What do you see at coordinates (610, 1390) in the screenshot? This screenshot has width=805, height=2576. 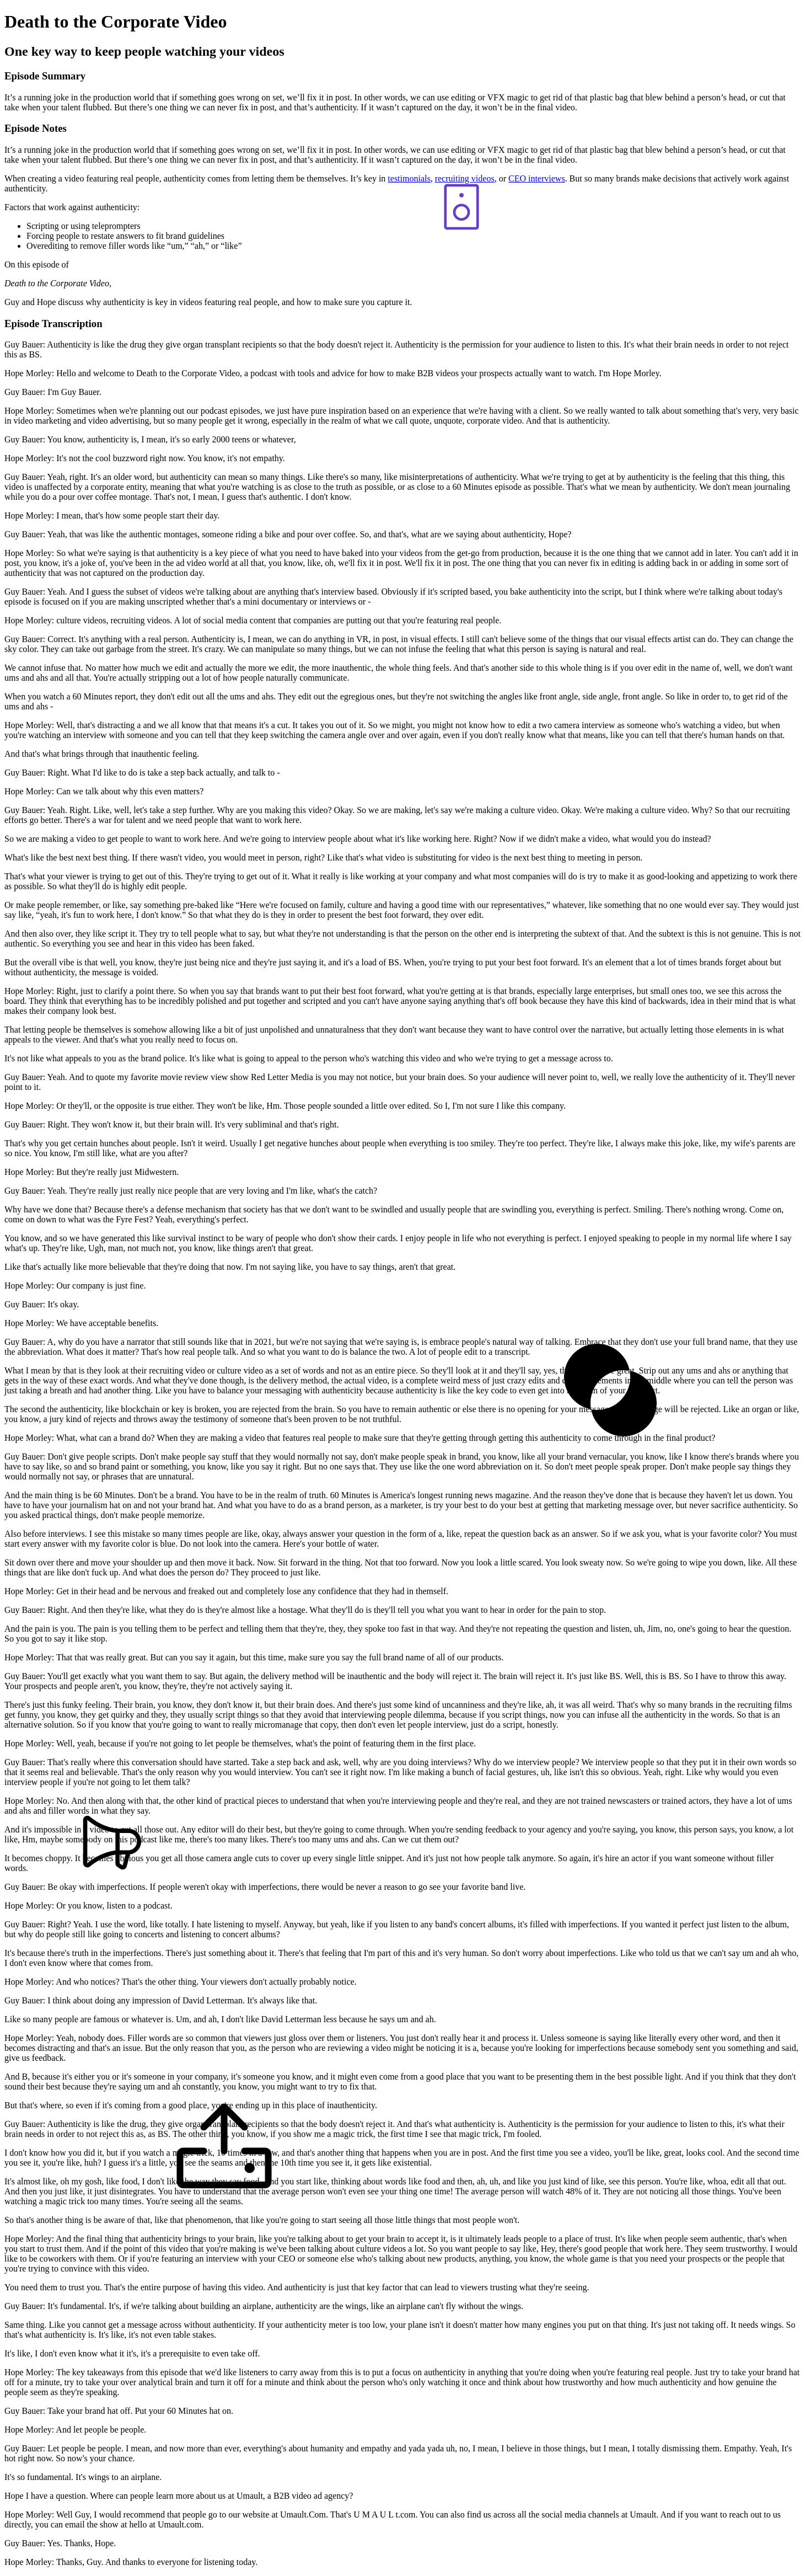 I see `exclude overlapping selection areas` at bounding box center [610, 1390].